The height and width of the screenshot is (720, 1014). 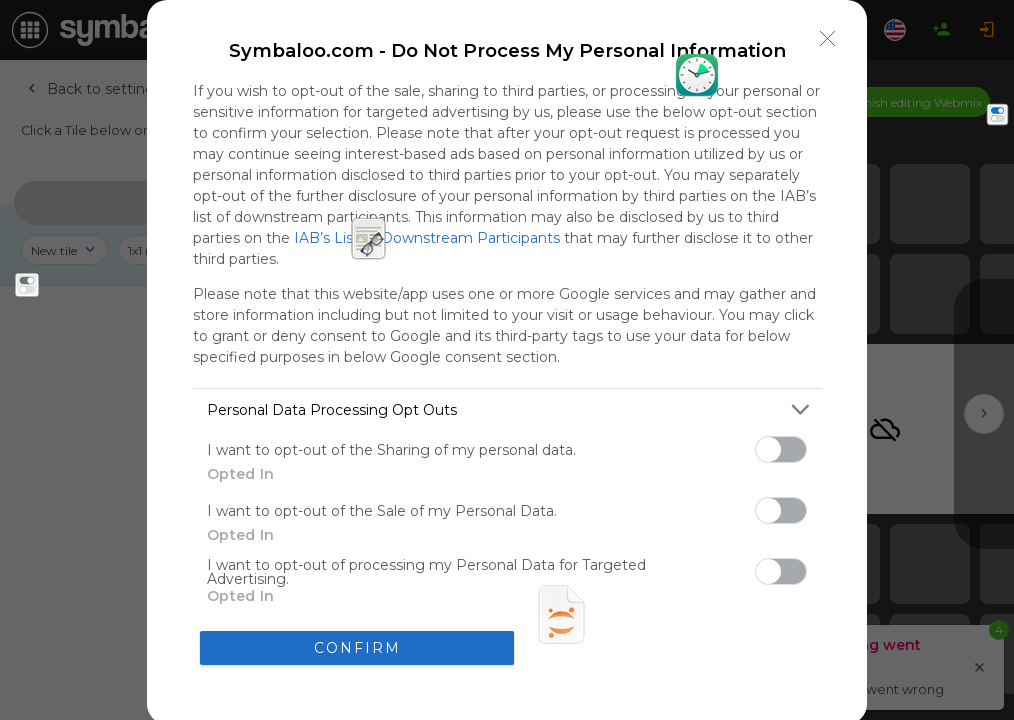 I want to click on open gnome tweaks application, so click(x=27, y=285).